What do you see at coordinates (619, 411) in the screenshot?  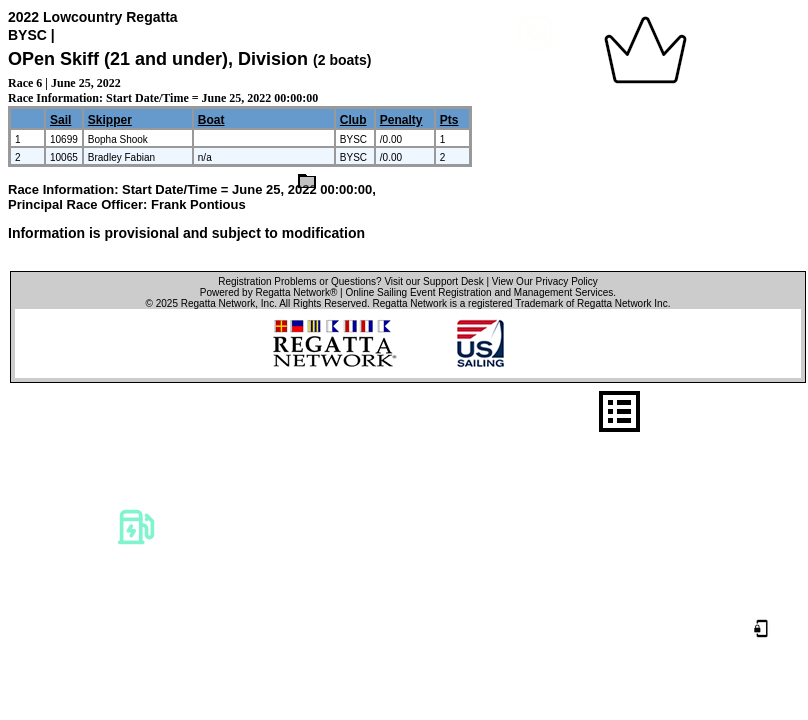 I see `view a detailed list or checklist` at bounding box center [619, 411].